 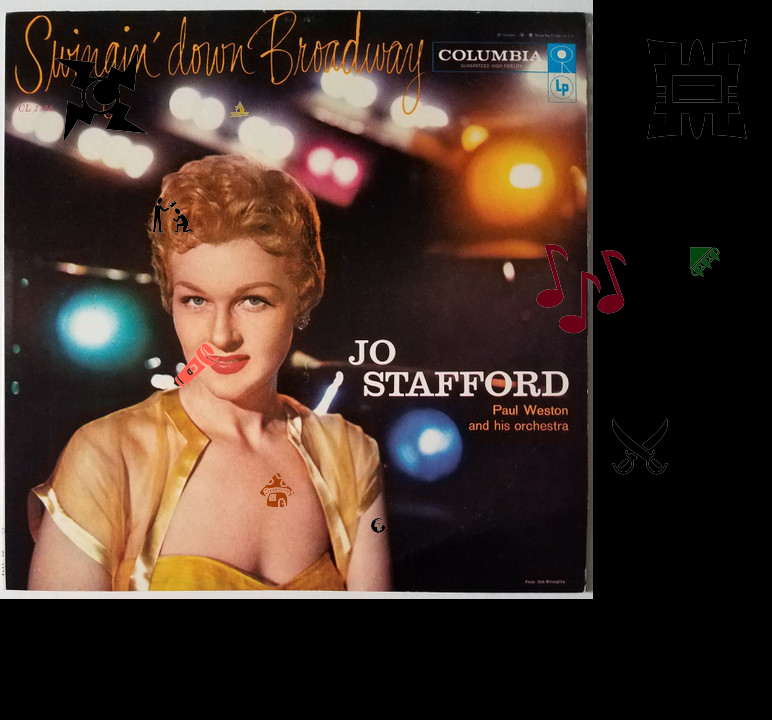 What do you see at coordinates (581, 289) in the screenshot?
I see `access music or audio player` at bounding box center [581, 289].